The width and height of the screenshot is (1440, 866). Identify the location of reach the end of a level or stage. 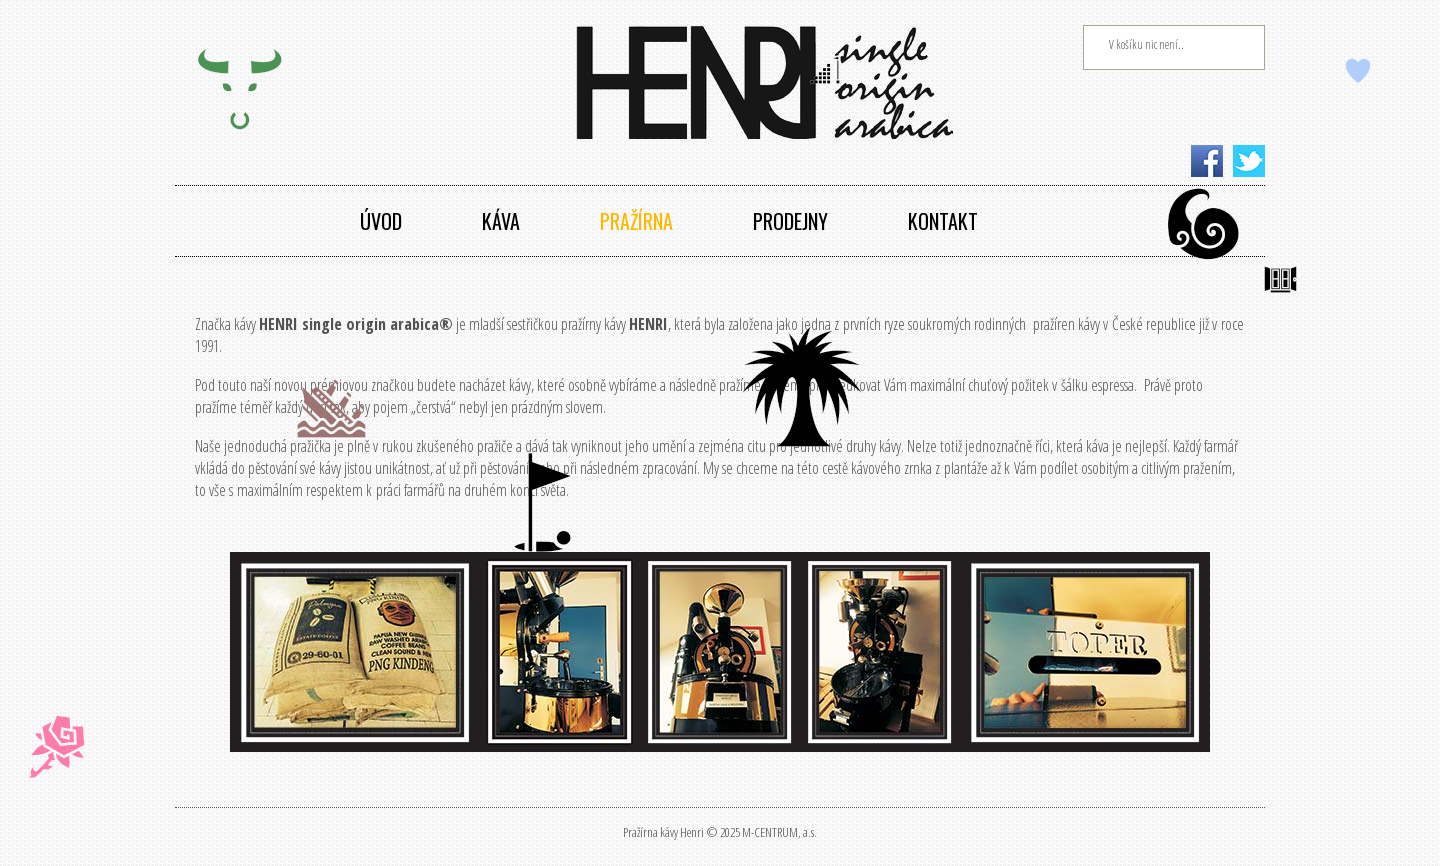
(825, 68).